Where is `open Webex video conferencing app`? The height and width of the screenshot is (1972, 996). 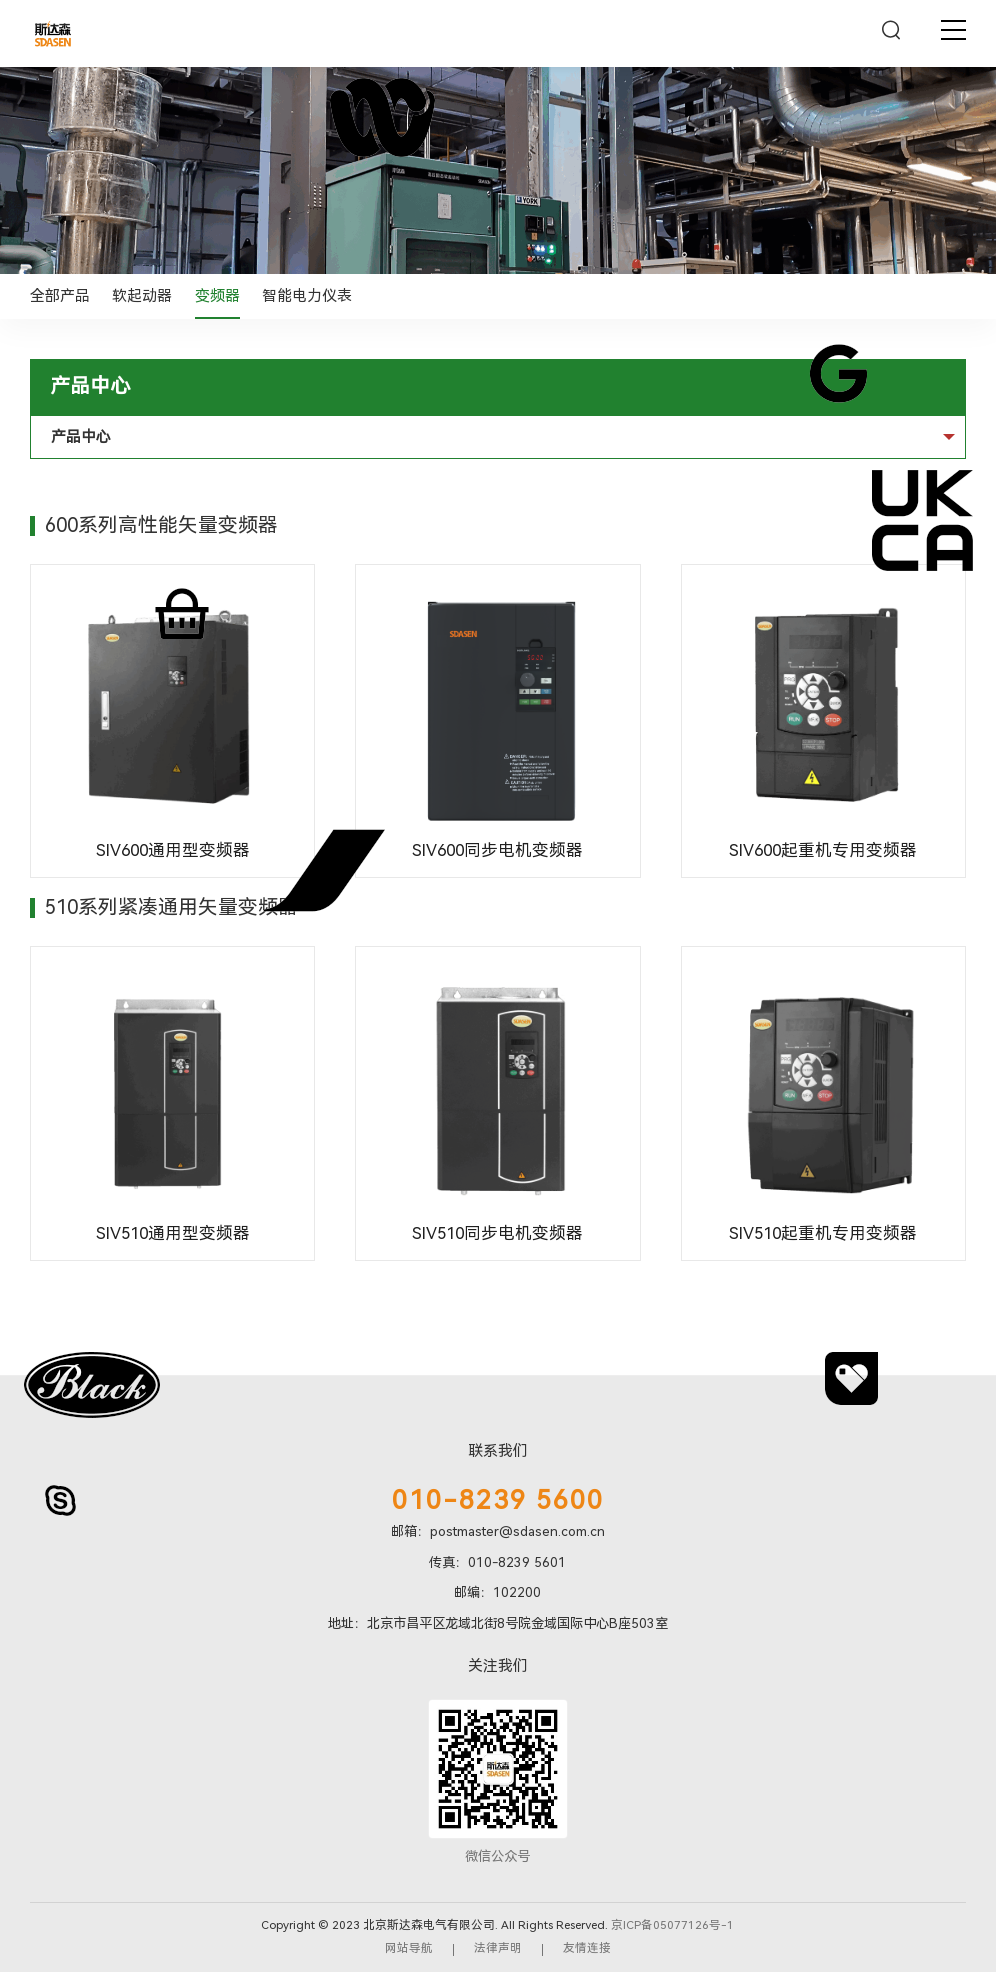 open Webex video conferencing app is located at coordinates (382, 117).